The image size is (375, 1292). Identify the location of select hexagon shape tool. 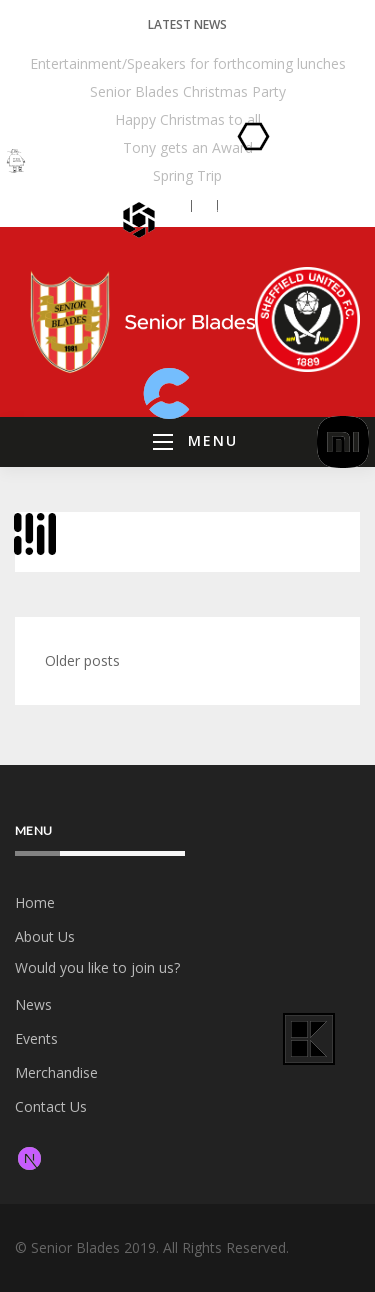
(253, 136).